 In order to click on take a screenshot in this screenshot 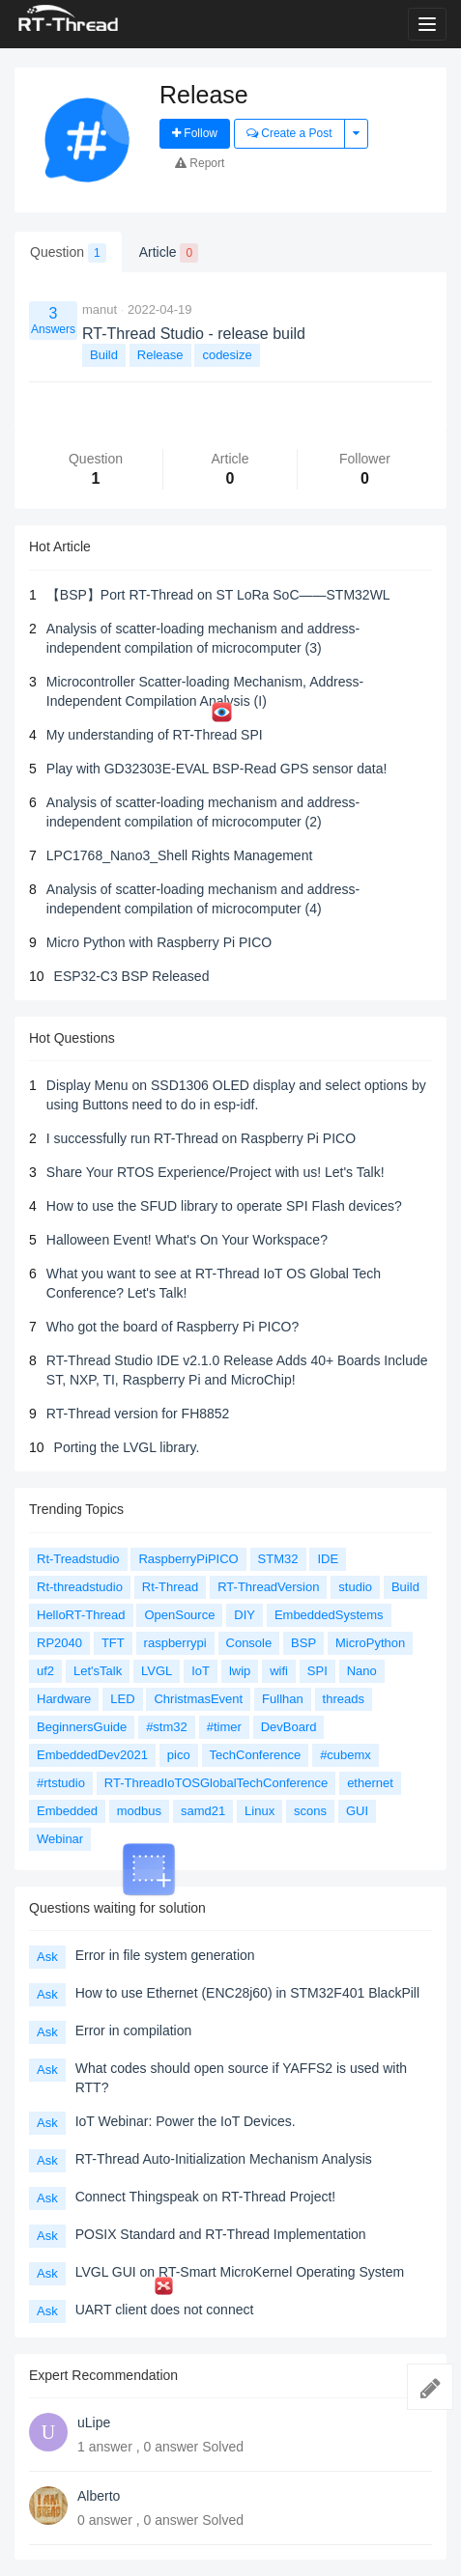, I will do `click(149, 1869)`.